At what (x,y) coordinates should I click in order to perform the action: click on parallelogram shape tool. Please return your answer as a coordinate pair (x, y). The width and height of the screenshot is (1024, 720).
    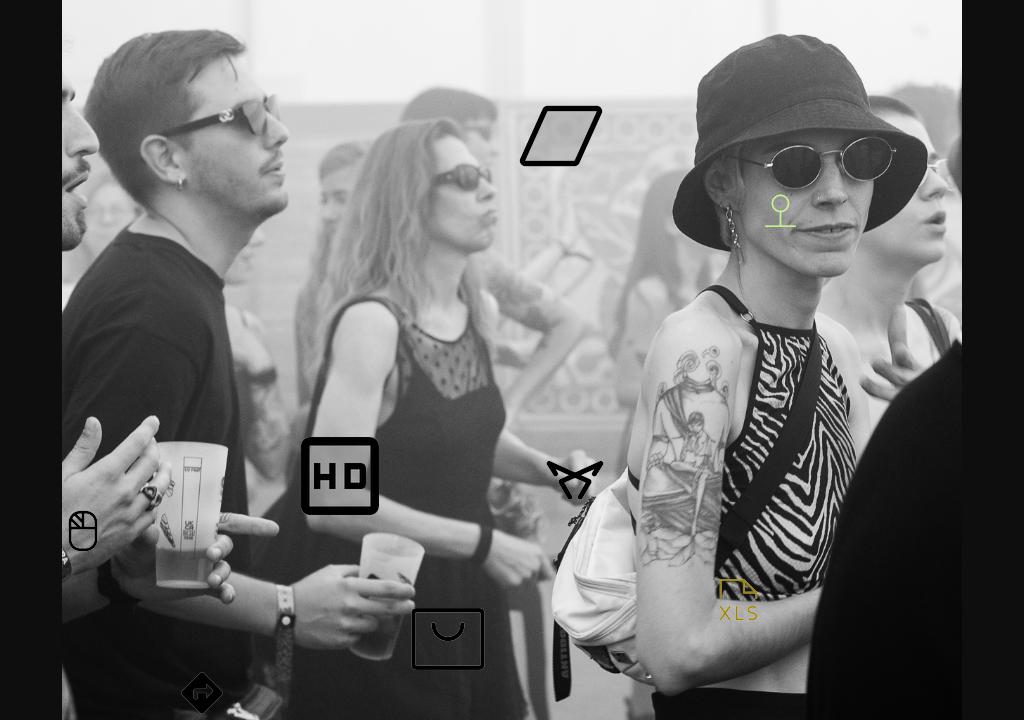
    Looking at the image, I should click on (561, 136).